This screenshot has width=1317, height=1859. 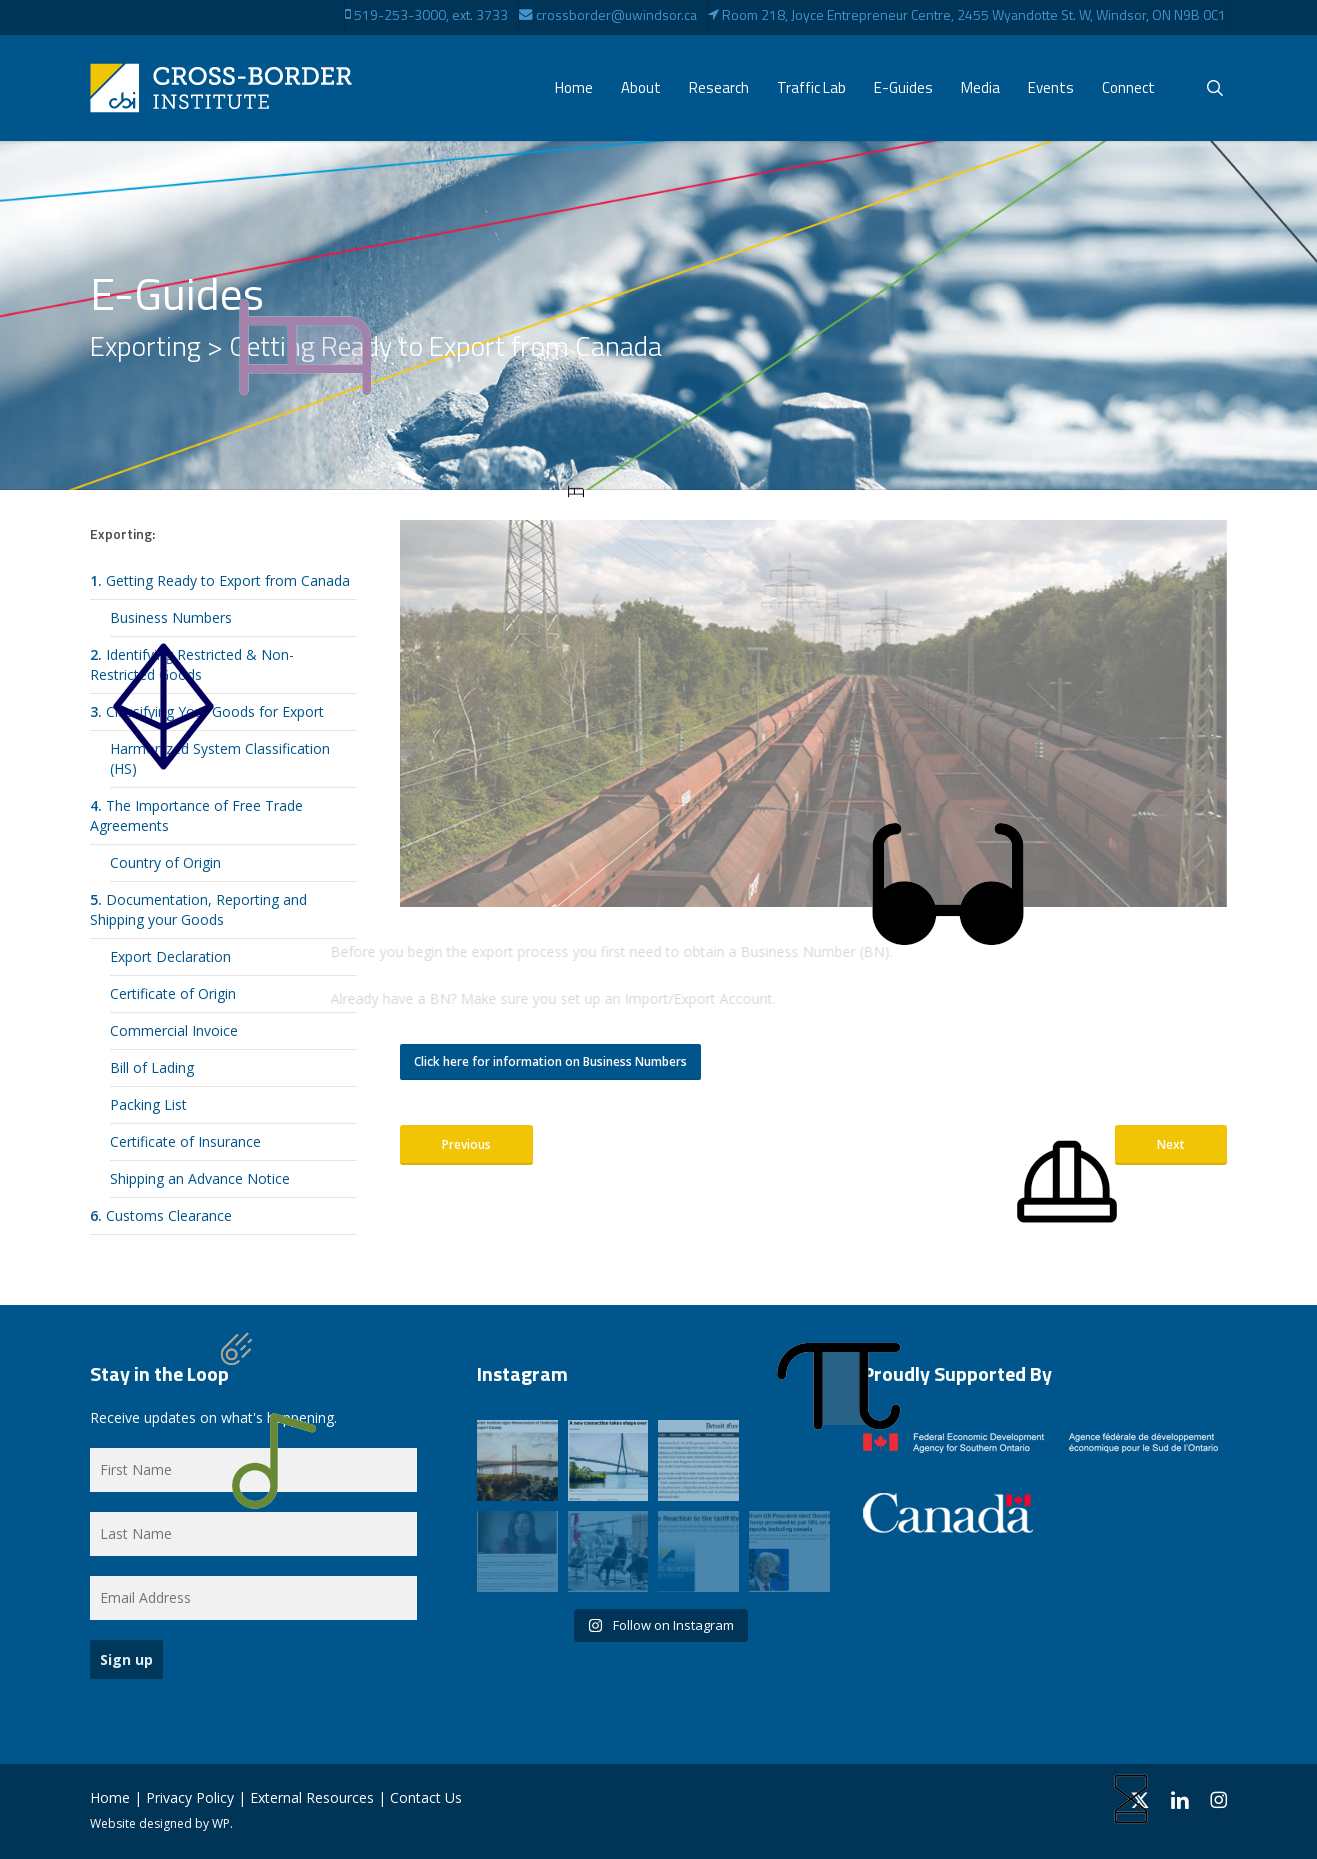 What do you see at coordinates (274, 1459) in the screenshot?
I see `access music or audio player` at bounding box center [274, 1459].